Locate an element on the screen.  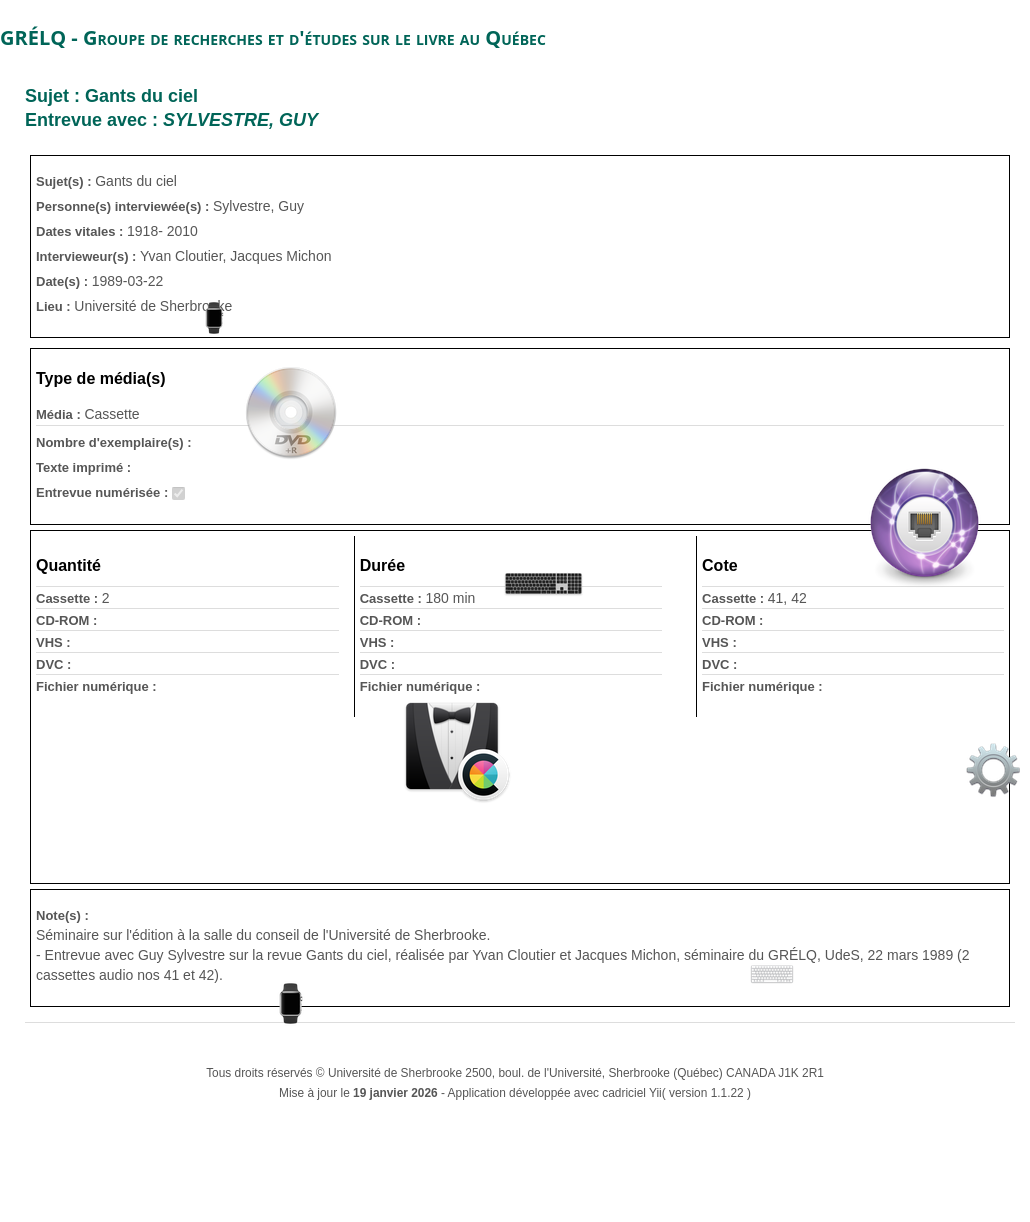
connect to a network is located at coordinates (925, 530).